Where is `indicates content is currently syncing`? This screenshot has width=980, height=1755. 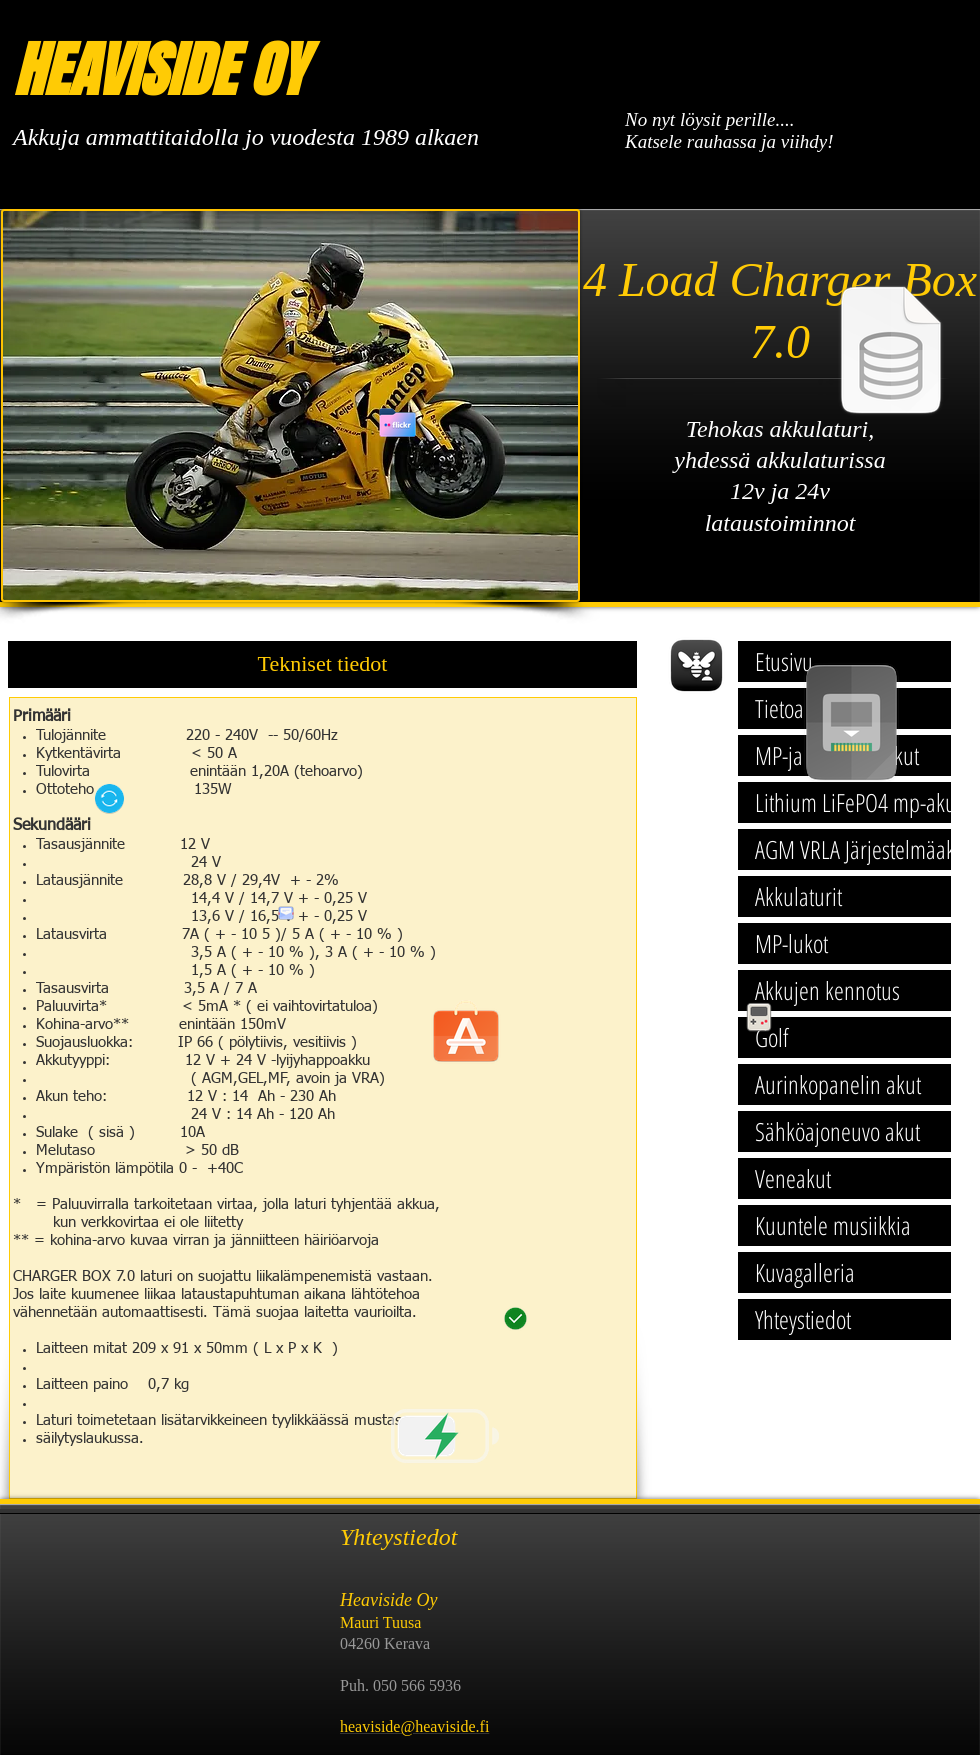
indicates content is currently syncing is located at coordinates (109, 798).